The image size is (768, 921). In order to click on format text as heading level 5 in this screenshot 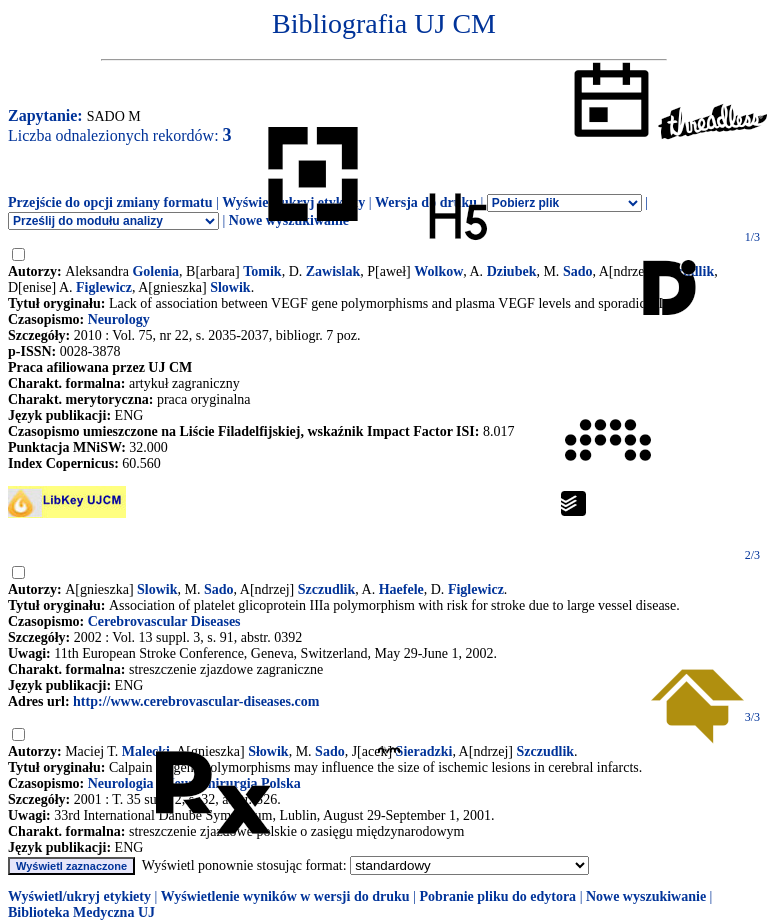, I will do `click(458, 216)`.